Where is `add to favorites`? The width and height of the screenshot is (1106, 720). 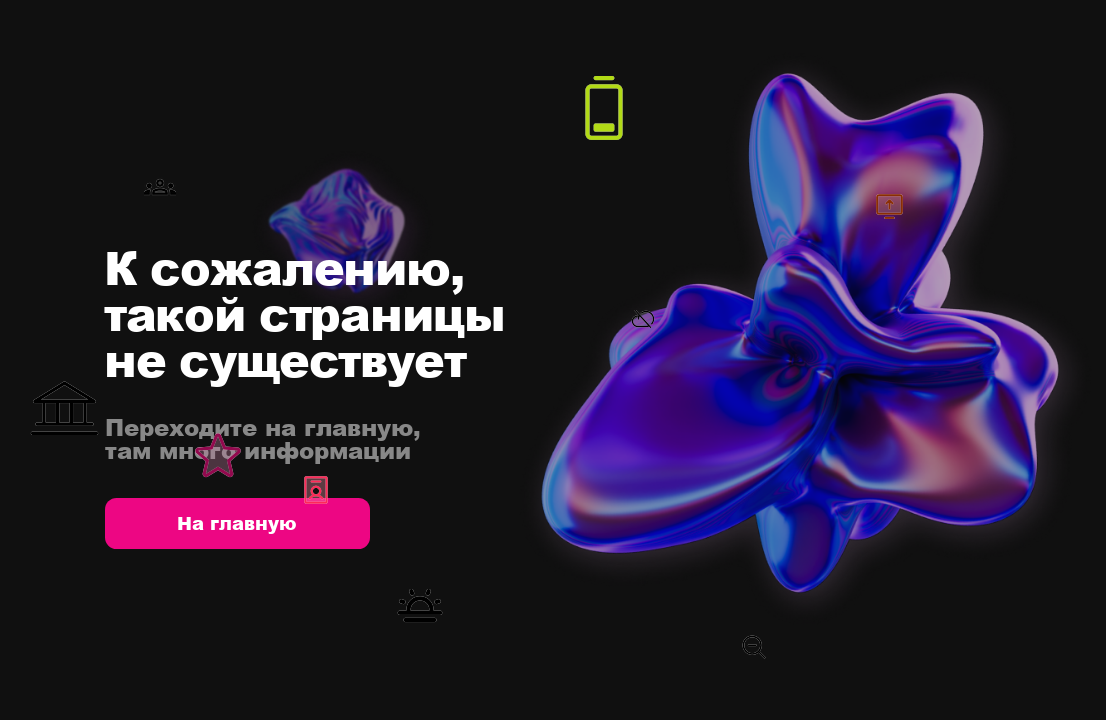 add to favorites is located at coordinates (218, 456).